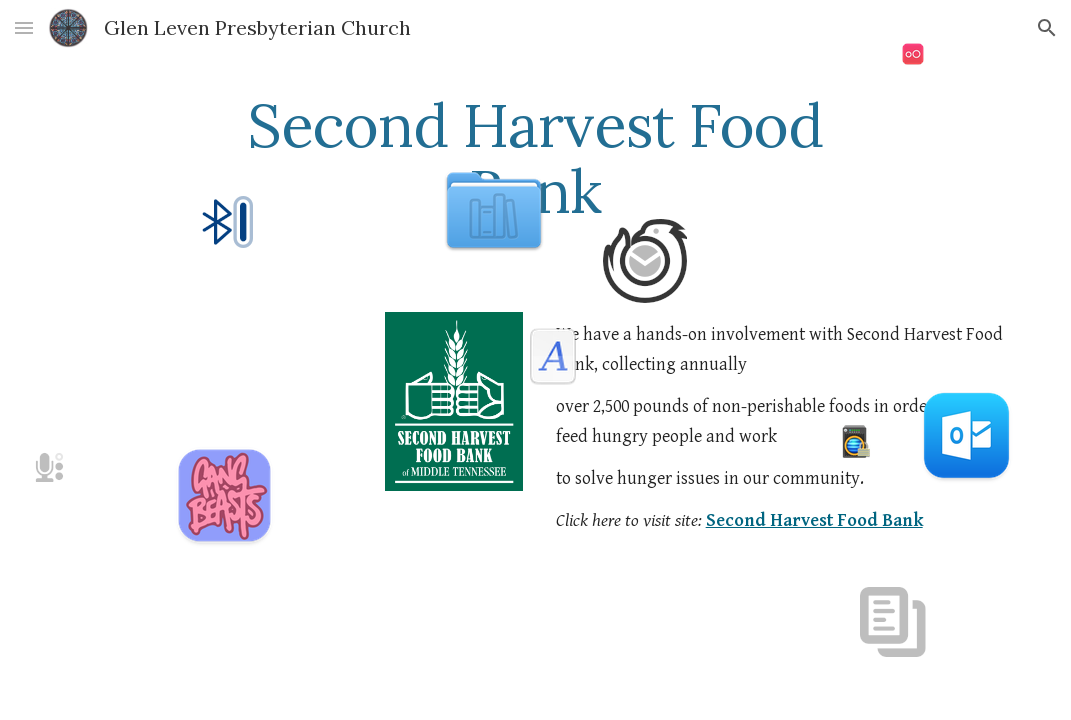 The width and height of the screenshot is (1071, 720). I want to click on launch genymotion android emulator, so click(913, 54).